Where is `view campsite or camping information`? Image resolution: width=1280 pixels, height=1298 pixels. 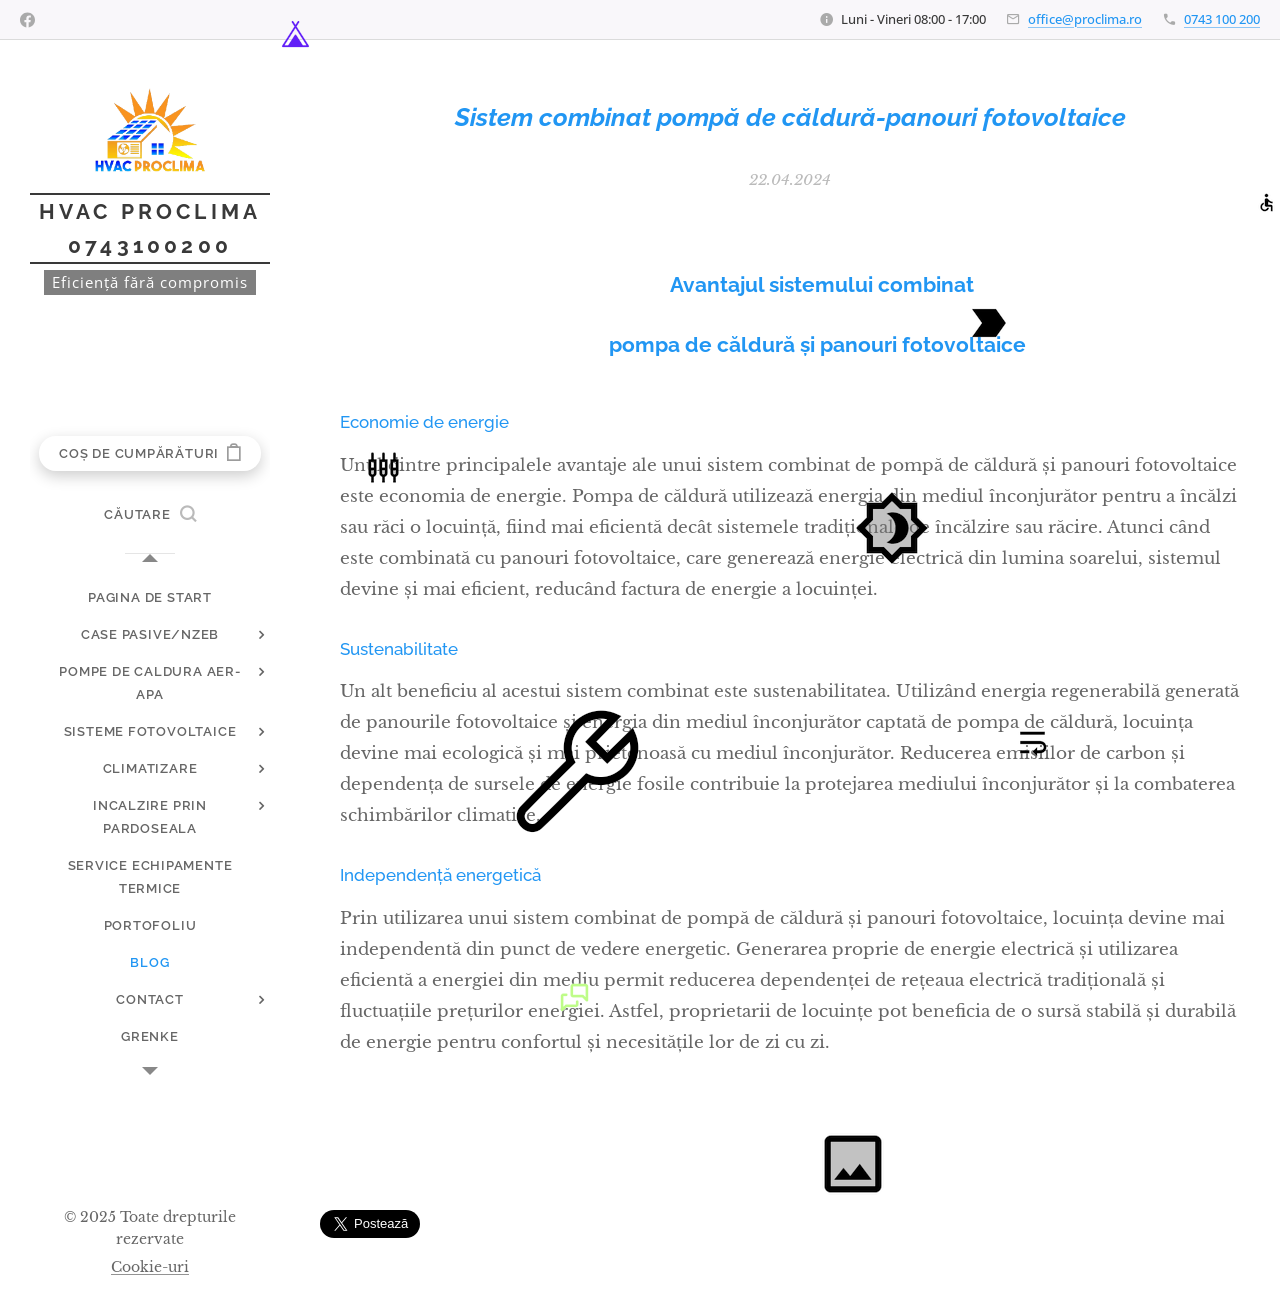
view campsite or camping information is located at coordinates (295, 35).